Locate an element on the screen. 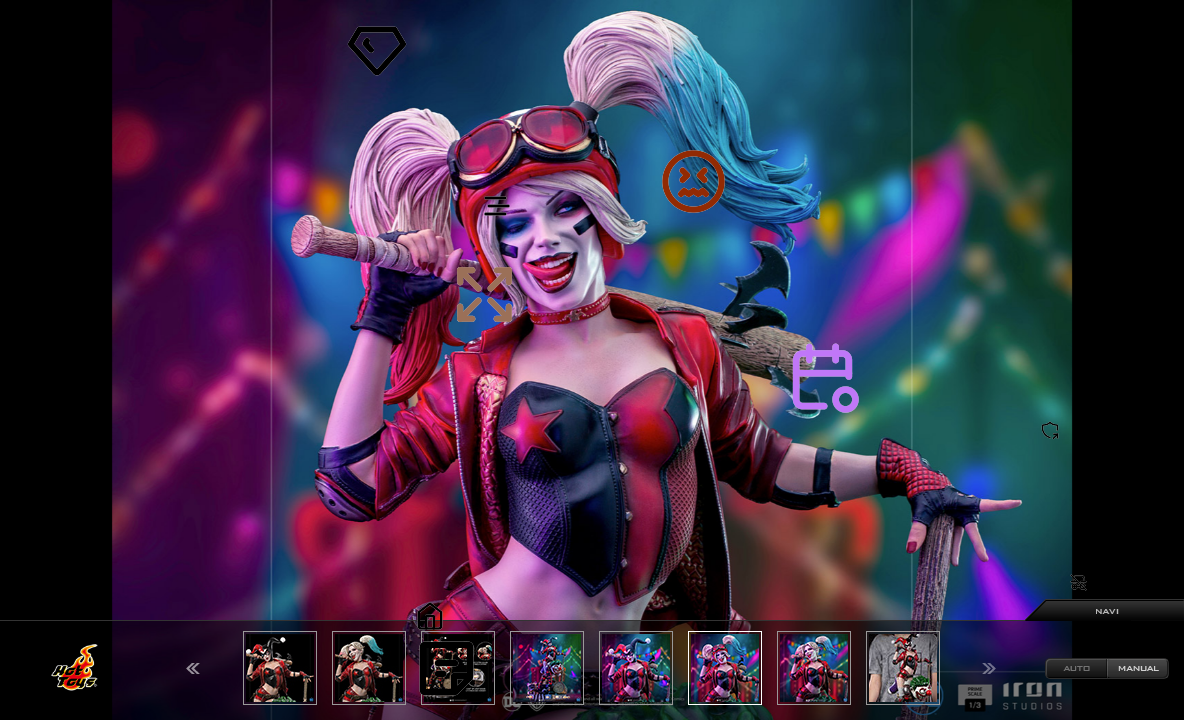  indicates premium or pro membership status is located at coordinates (377, 50).